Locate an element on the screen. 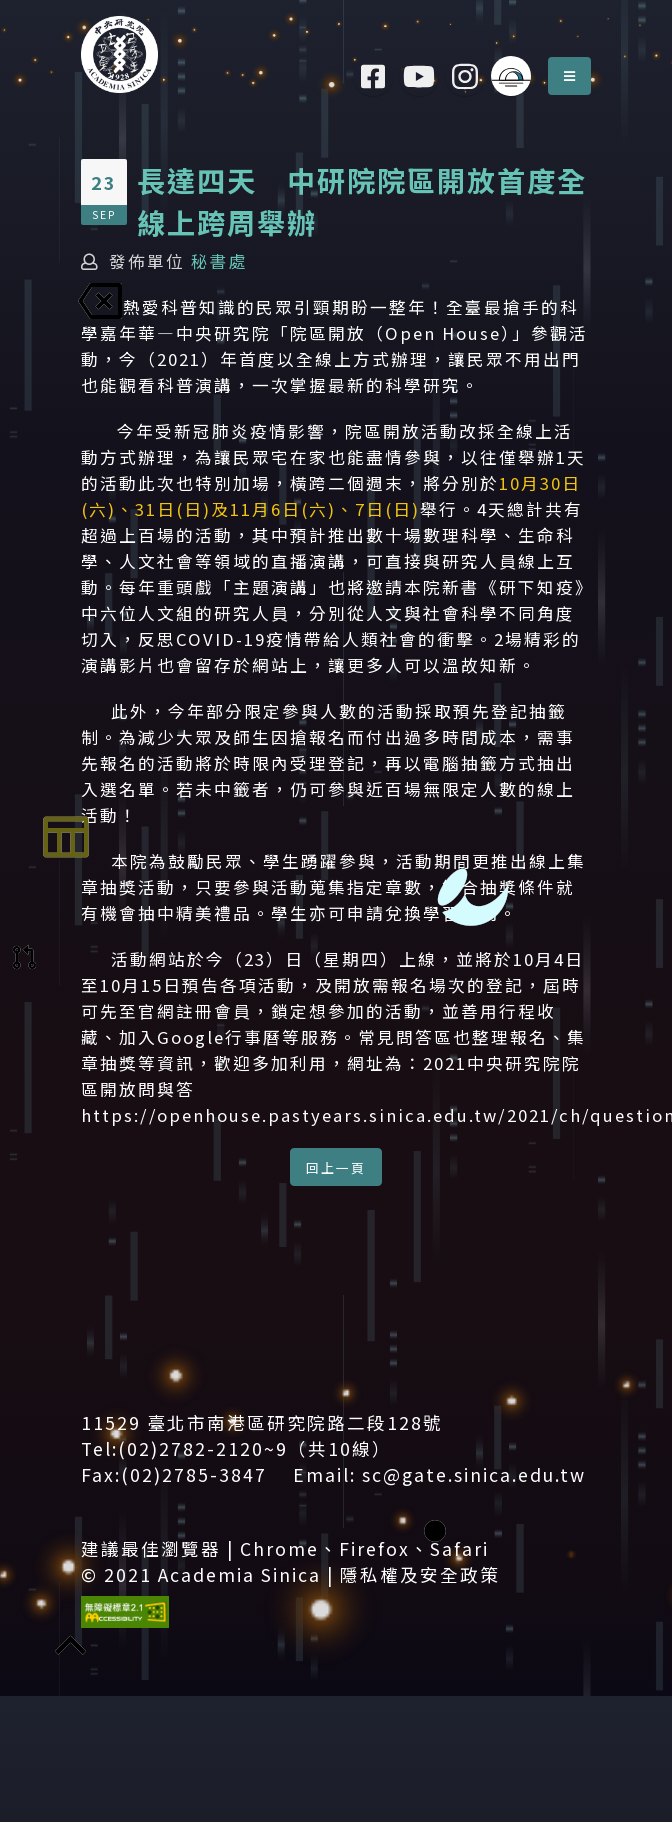 This screenshot has height=1822, width=672. affiliatetheme brand logo is located at coordinates (473, 895).